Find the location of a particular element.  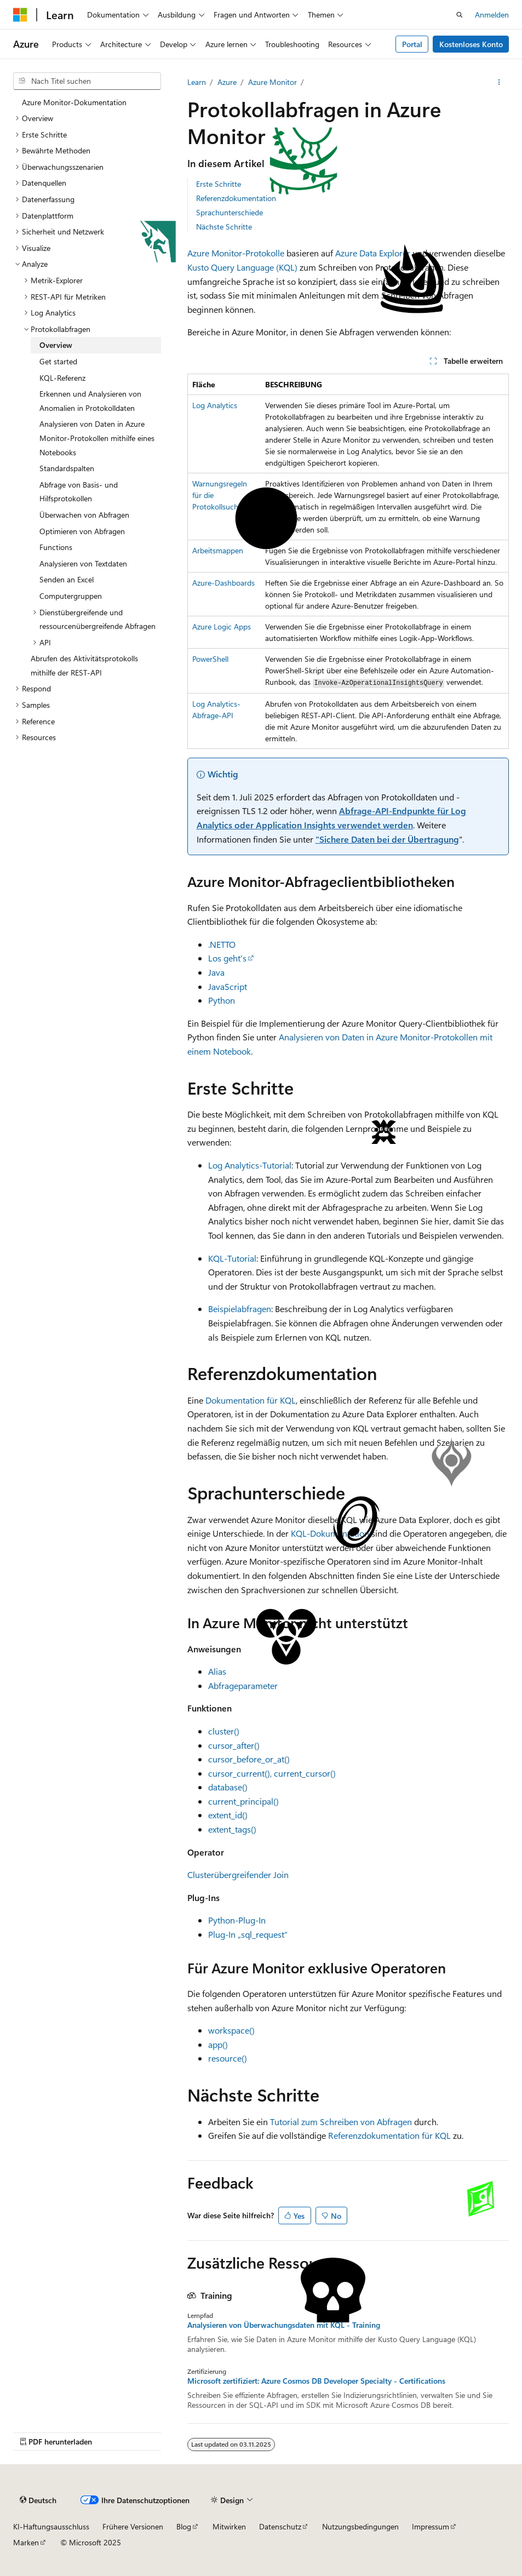

access a portal or gateway feature is located at coordinates (356, 1522).